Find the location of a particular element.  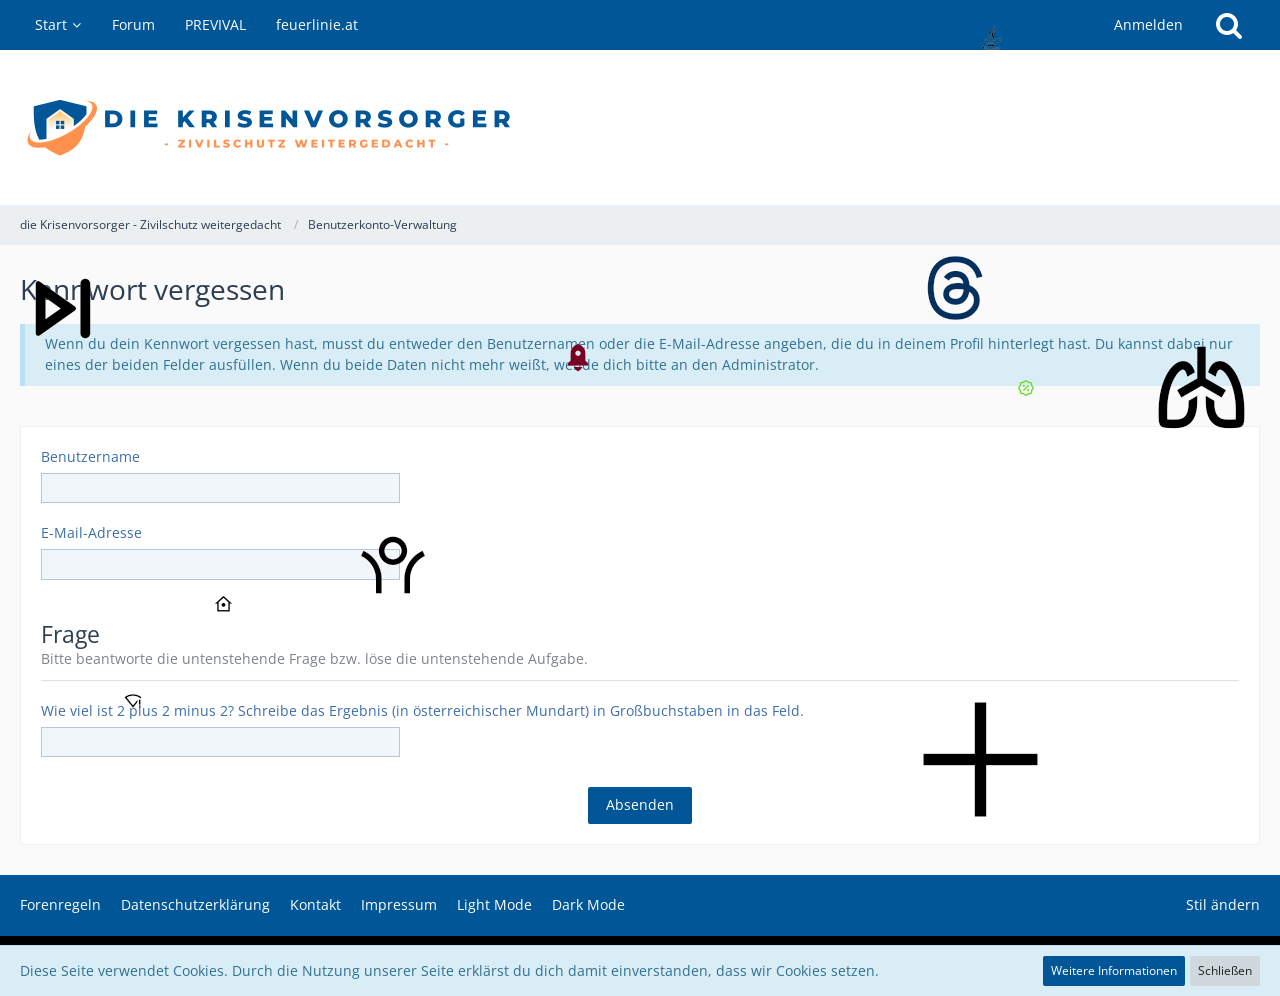

accessibility or inclusive design features is located at coordinates (393, 565).